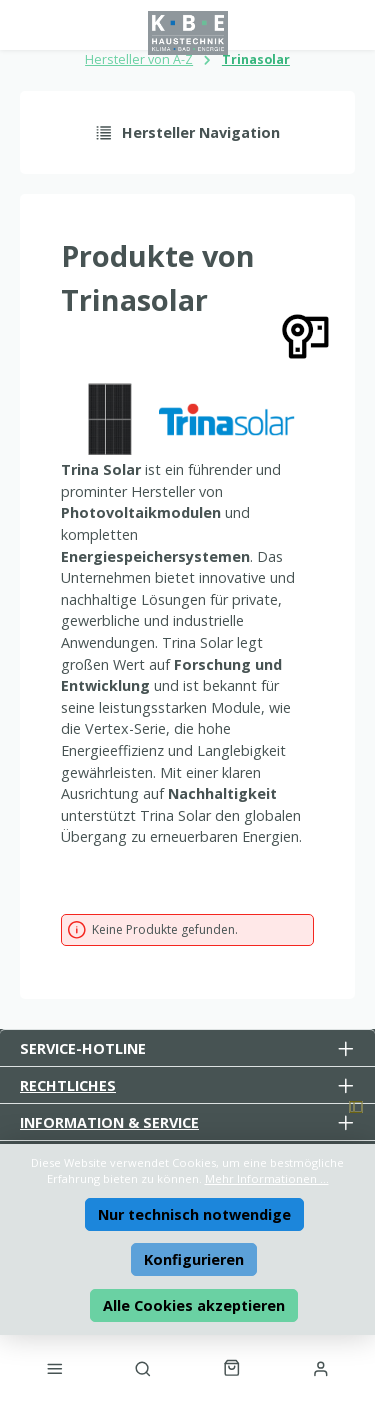  Describe the element at coordinates (356, 1107) in the screenshot. I see `toggle the sidebar panel` at that location.